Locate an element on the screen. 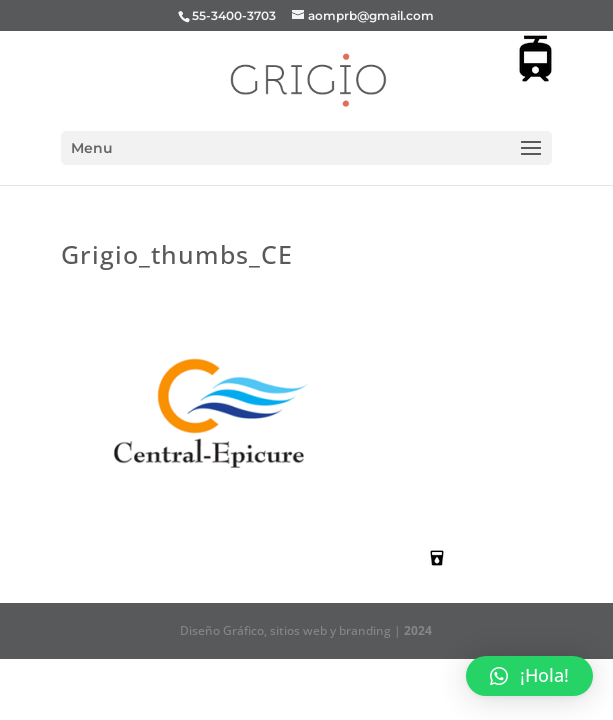  find nearby drink or beverage locations is located at coordinates (437, 558).